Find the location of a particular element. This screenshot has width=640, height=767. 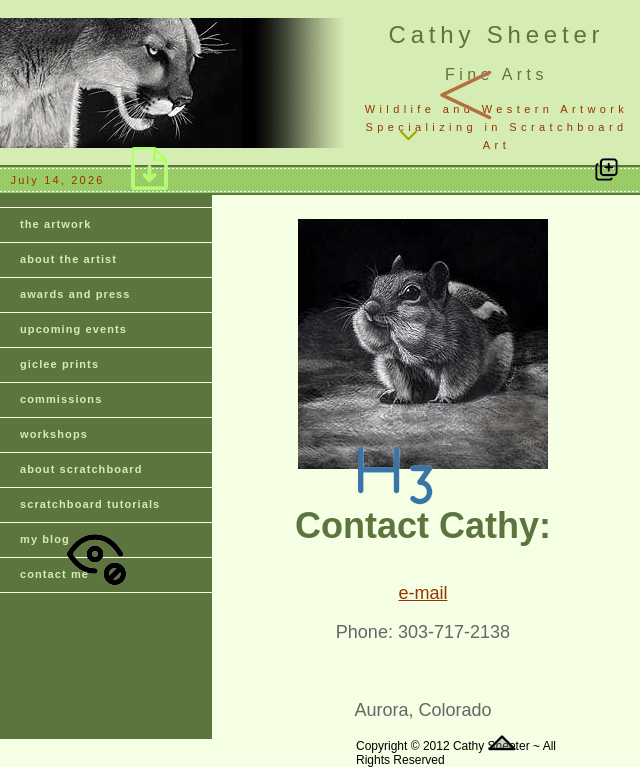

download file is located at coordinates (149, 168).